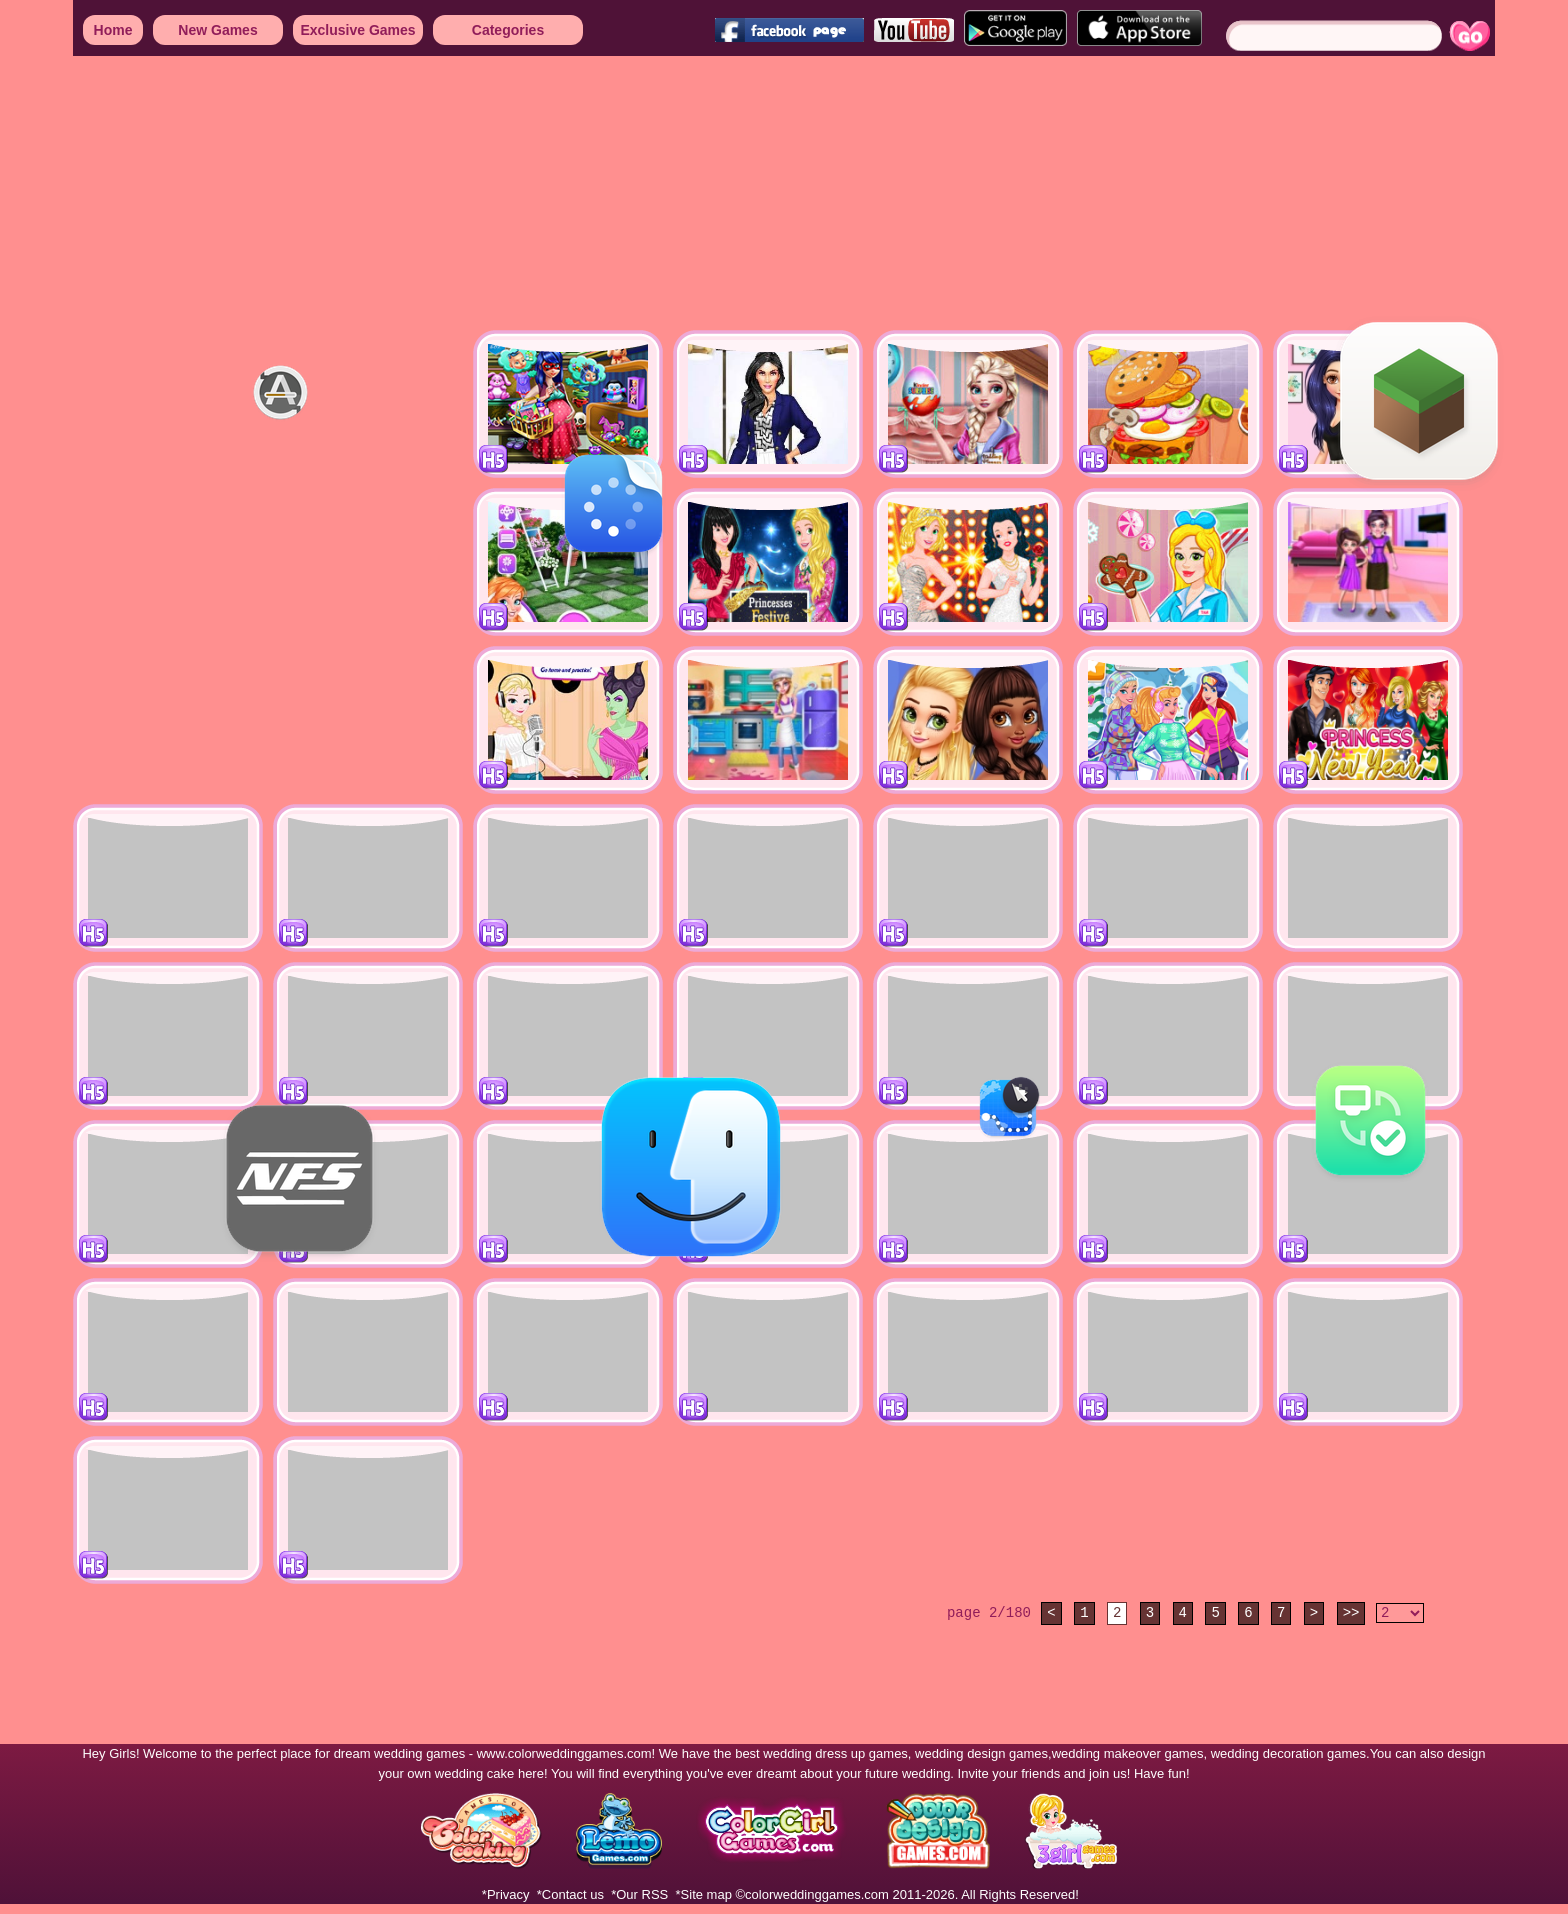  Describe the element at coordinates (1370, 1120) in the screenshot. I see `open input leap app for sharing keyboard and mouse between computers` at that location.